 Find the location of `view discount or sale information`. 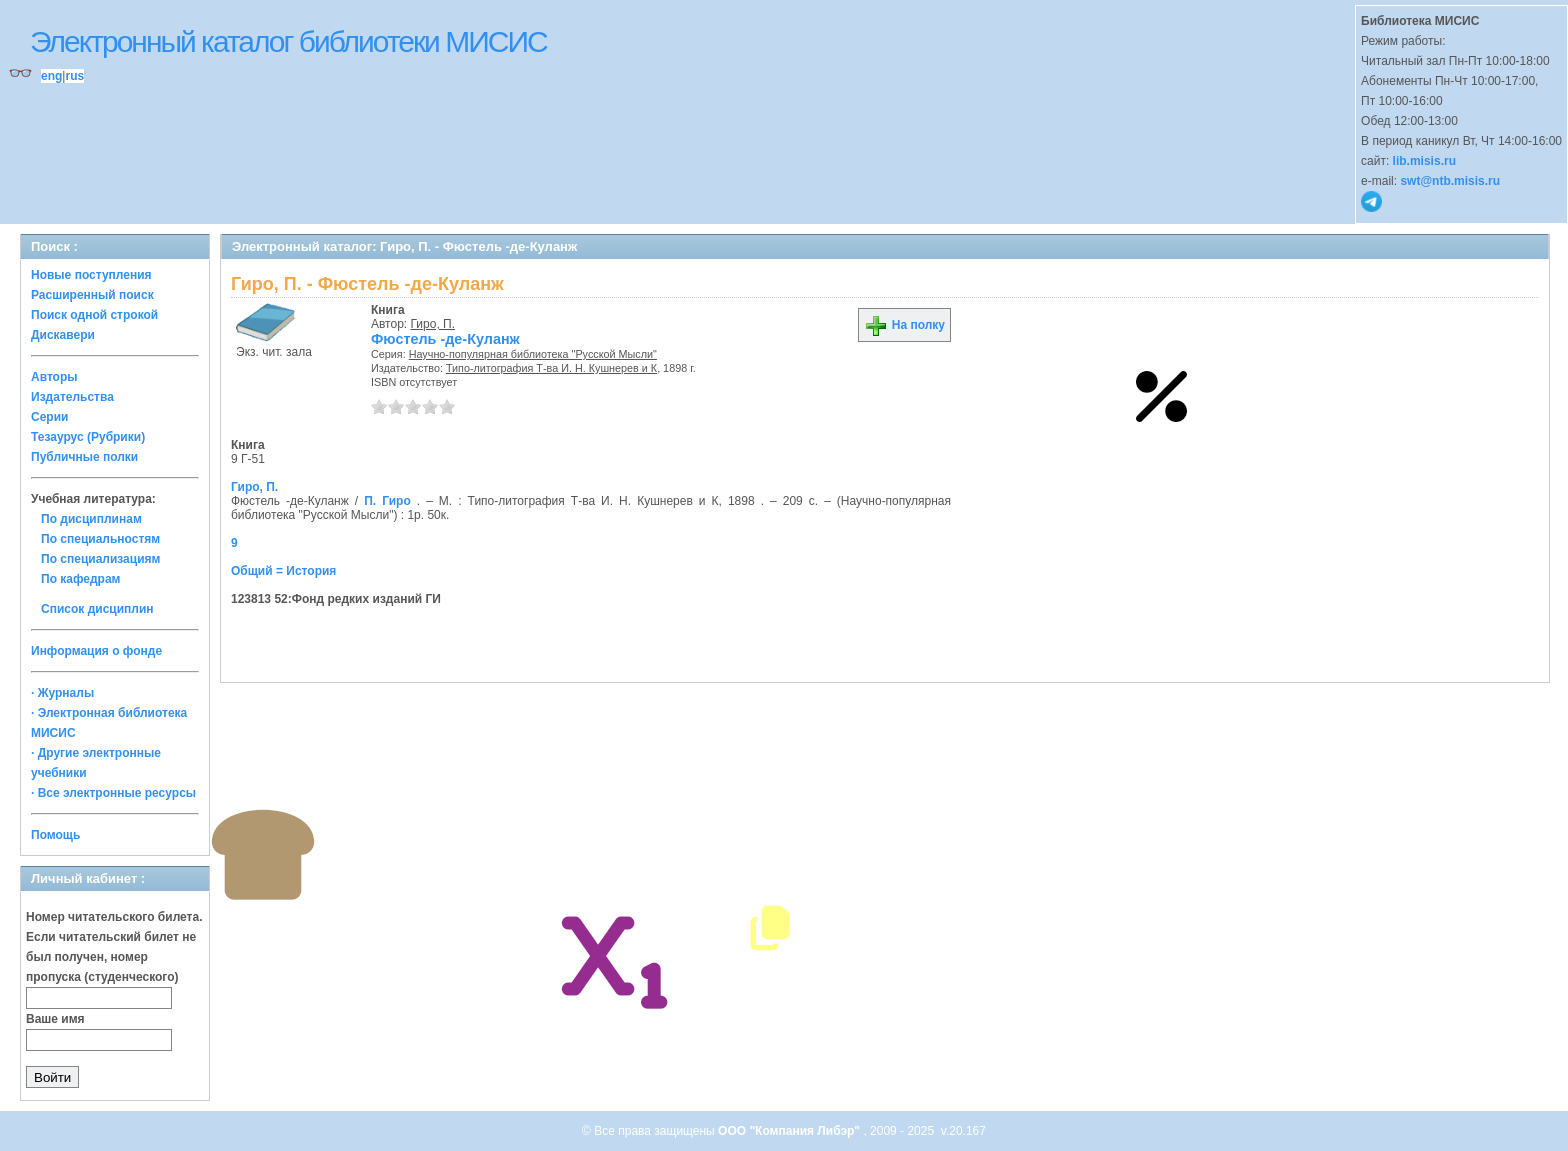

view discount or sale information is located at coordinates (1161, 396).